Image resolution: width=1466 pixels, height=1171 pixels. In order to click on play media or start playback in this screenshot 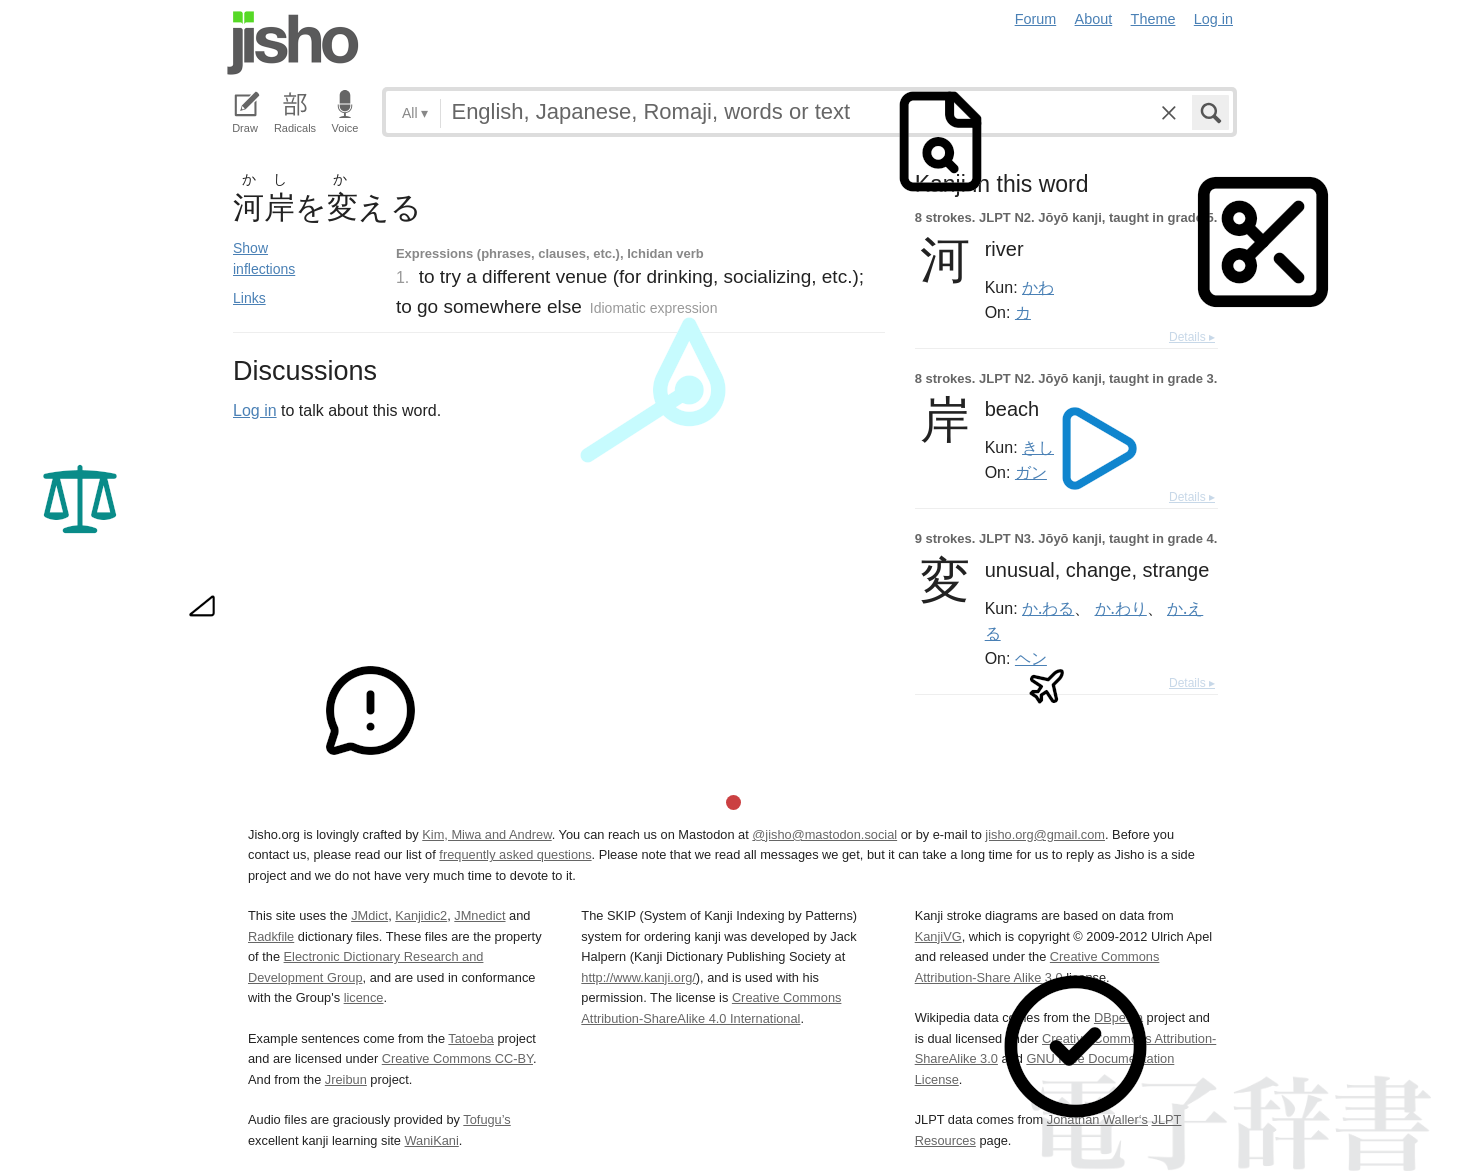, I will do `click(202, 606)`.